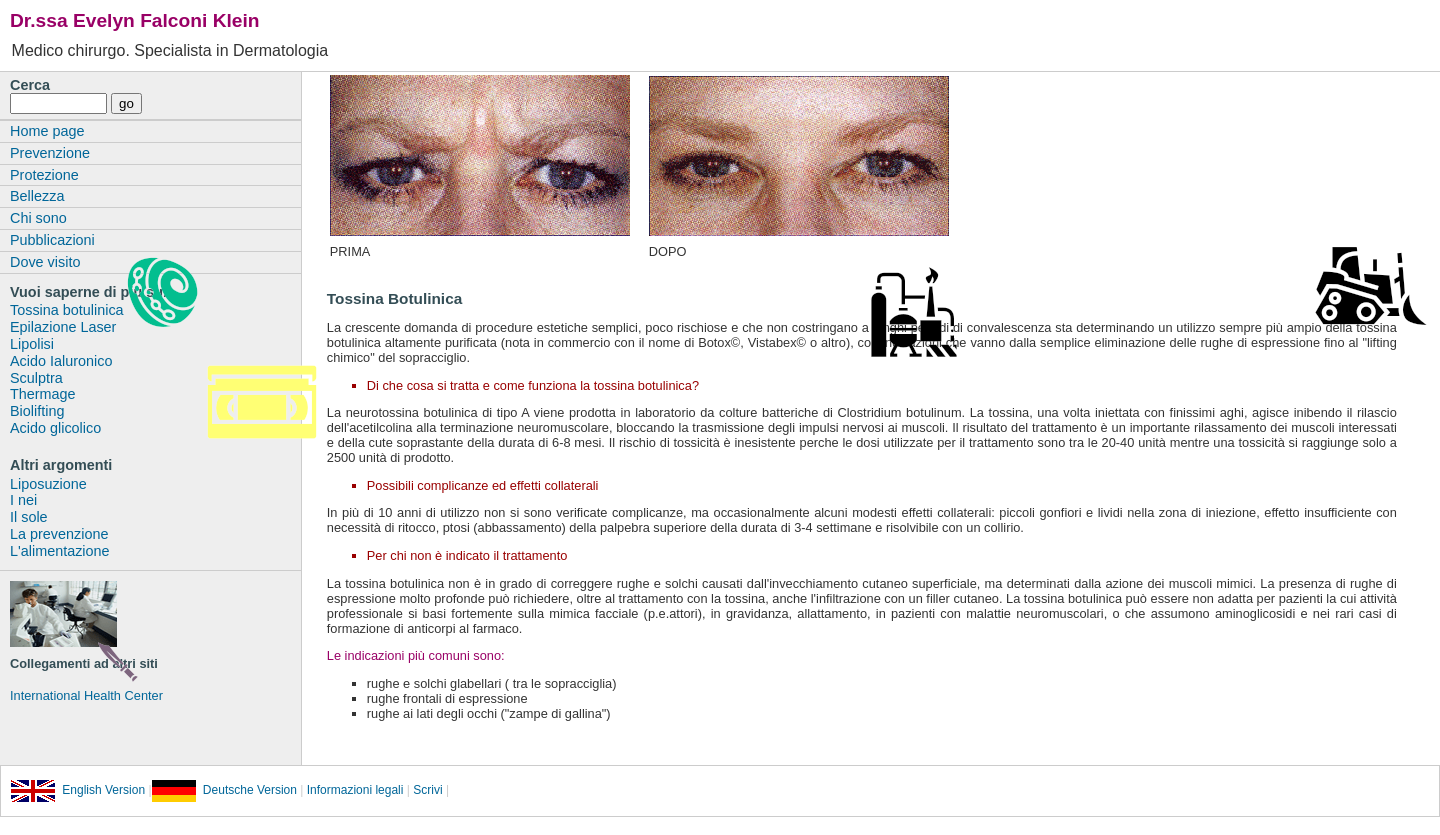  Describe the element at coordinates (262, 405) in the screenshot. I see `access retro or archived video content` at that location.